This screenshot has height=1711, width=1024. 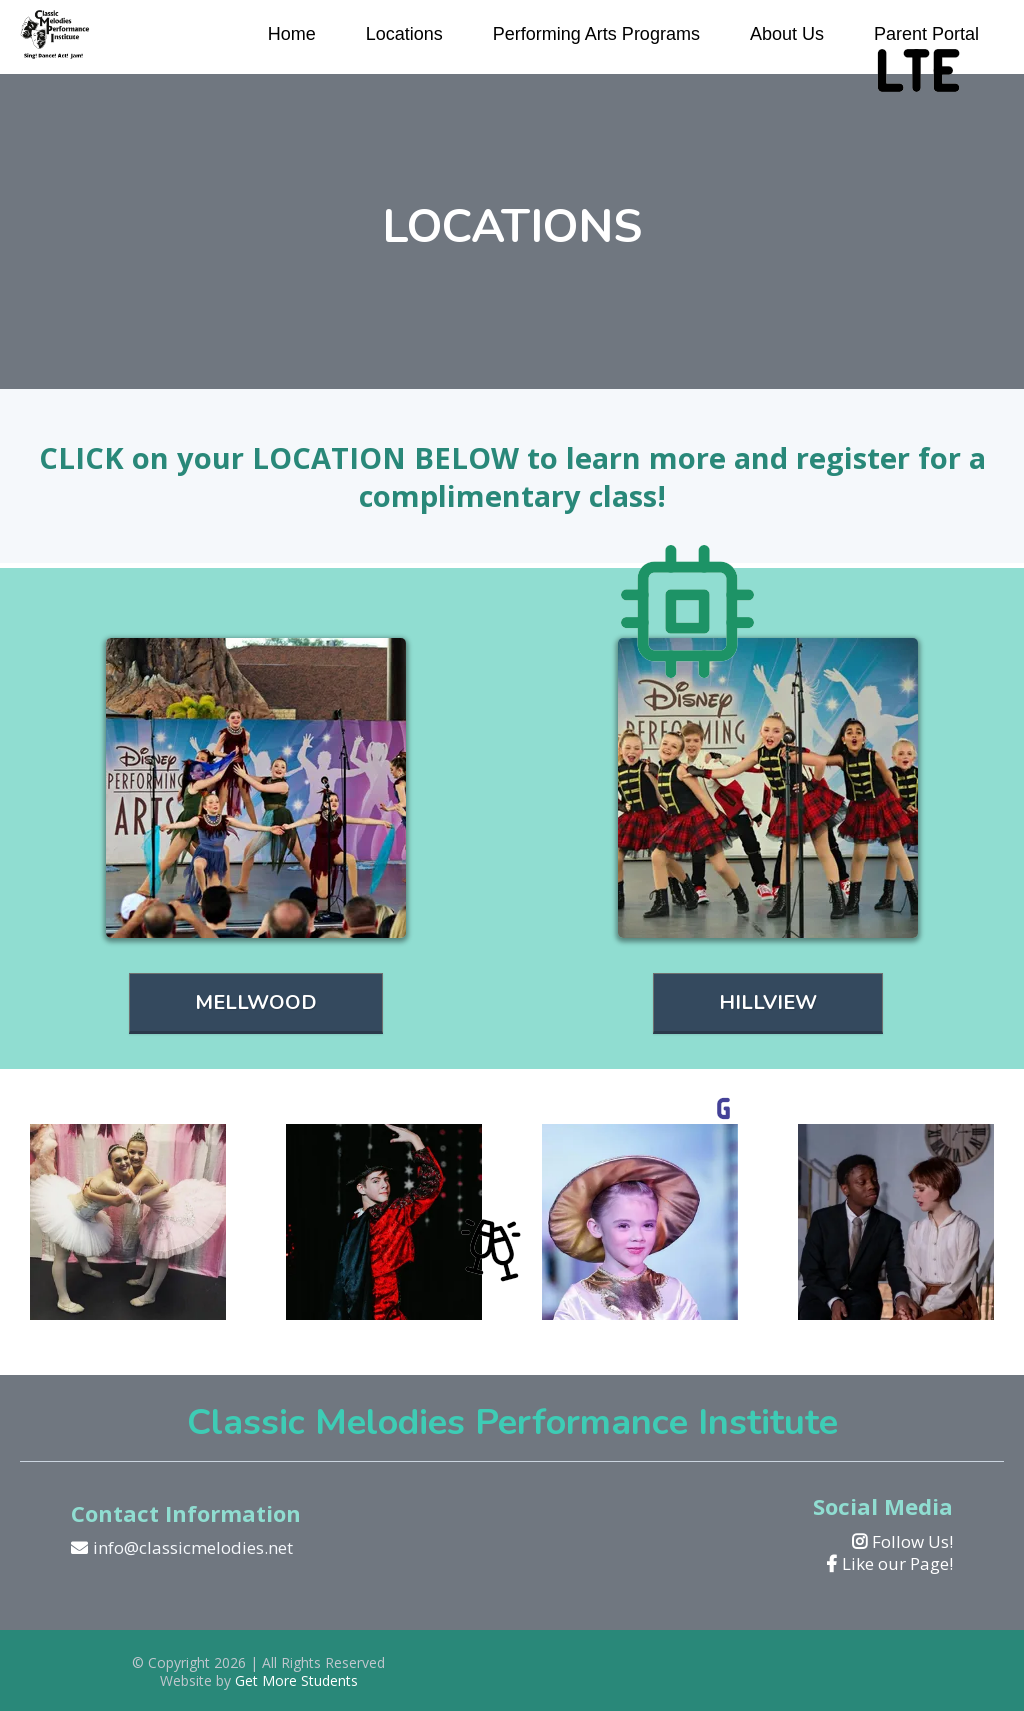 I want to click on view processor or system performance, so click(x=687, y=611).